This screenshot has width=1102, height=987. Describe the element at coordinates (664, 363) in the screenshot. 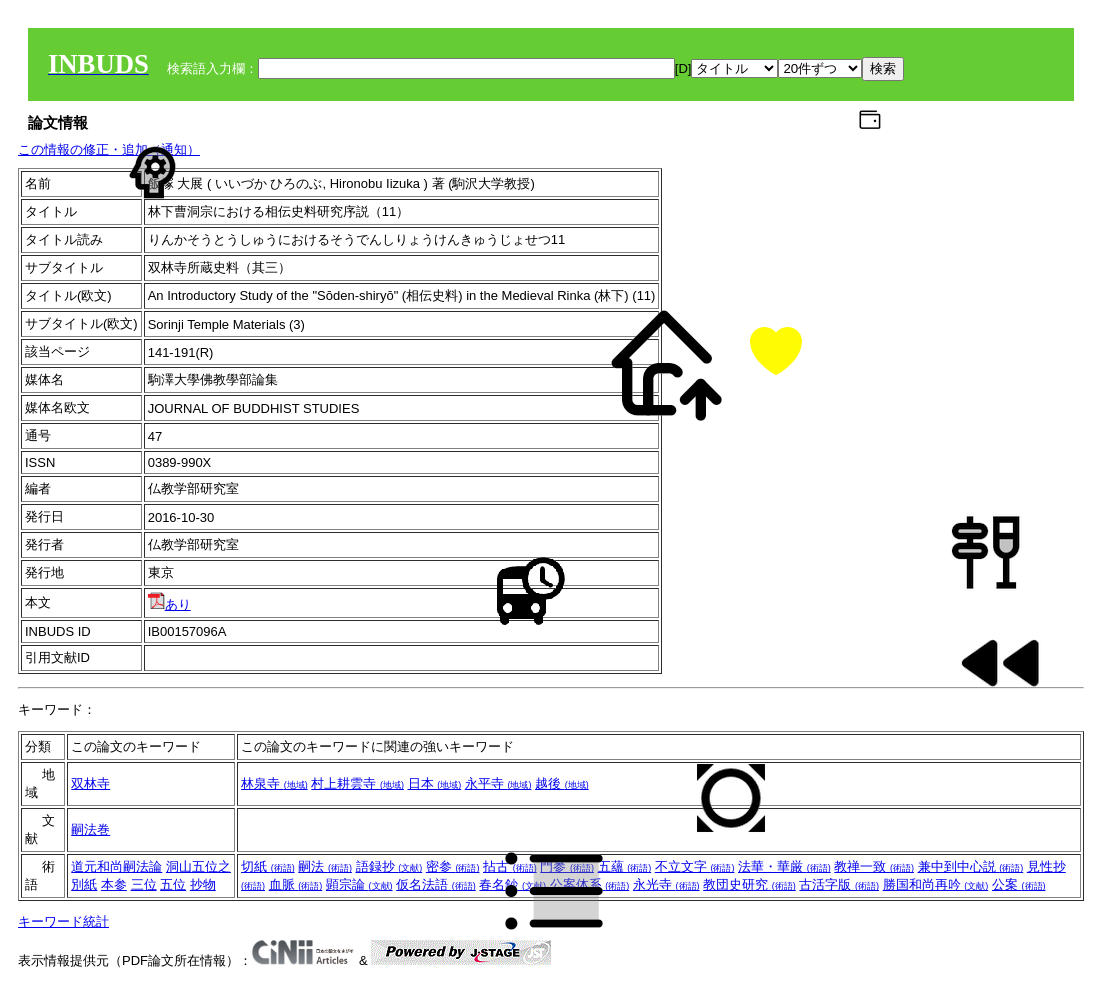

I see `navigate up to home directory` at that location.